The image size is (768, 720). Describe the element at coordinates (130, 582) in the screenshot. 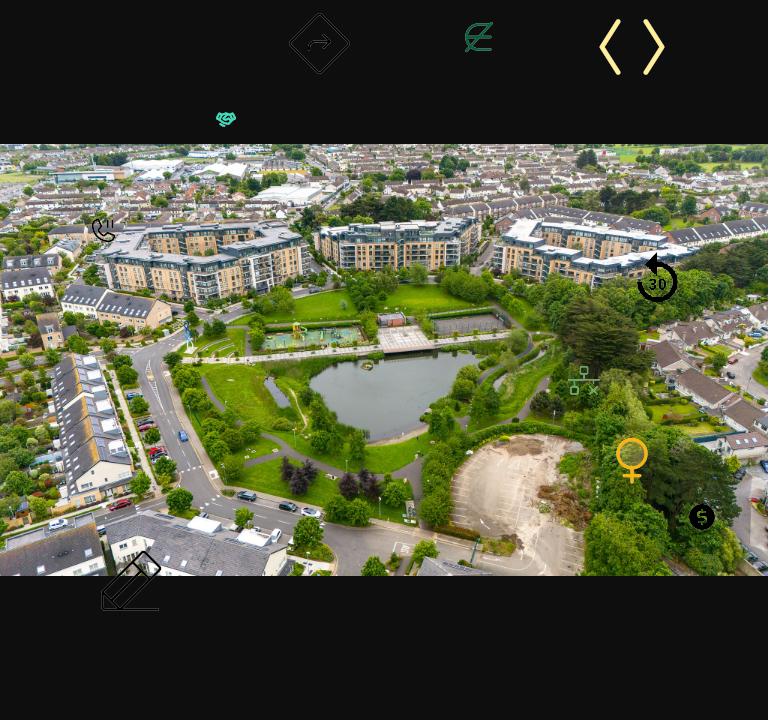

I see `edit text or content` at that location.